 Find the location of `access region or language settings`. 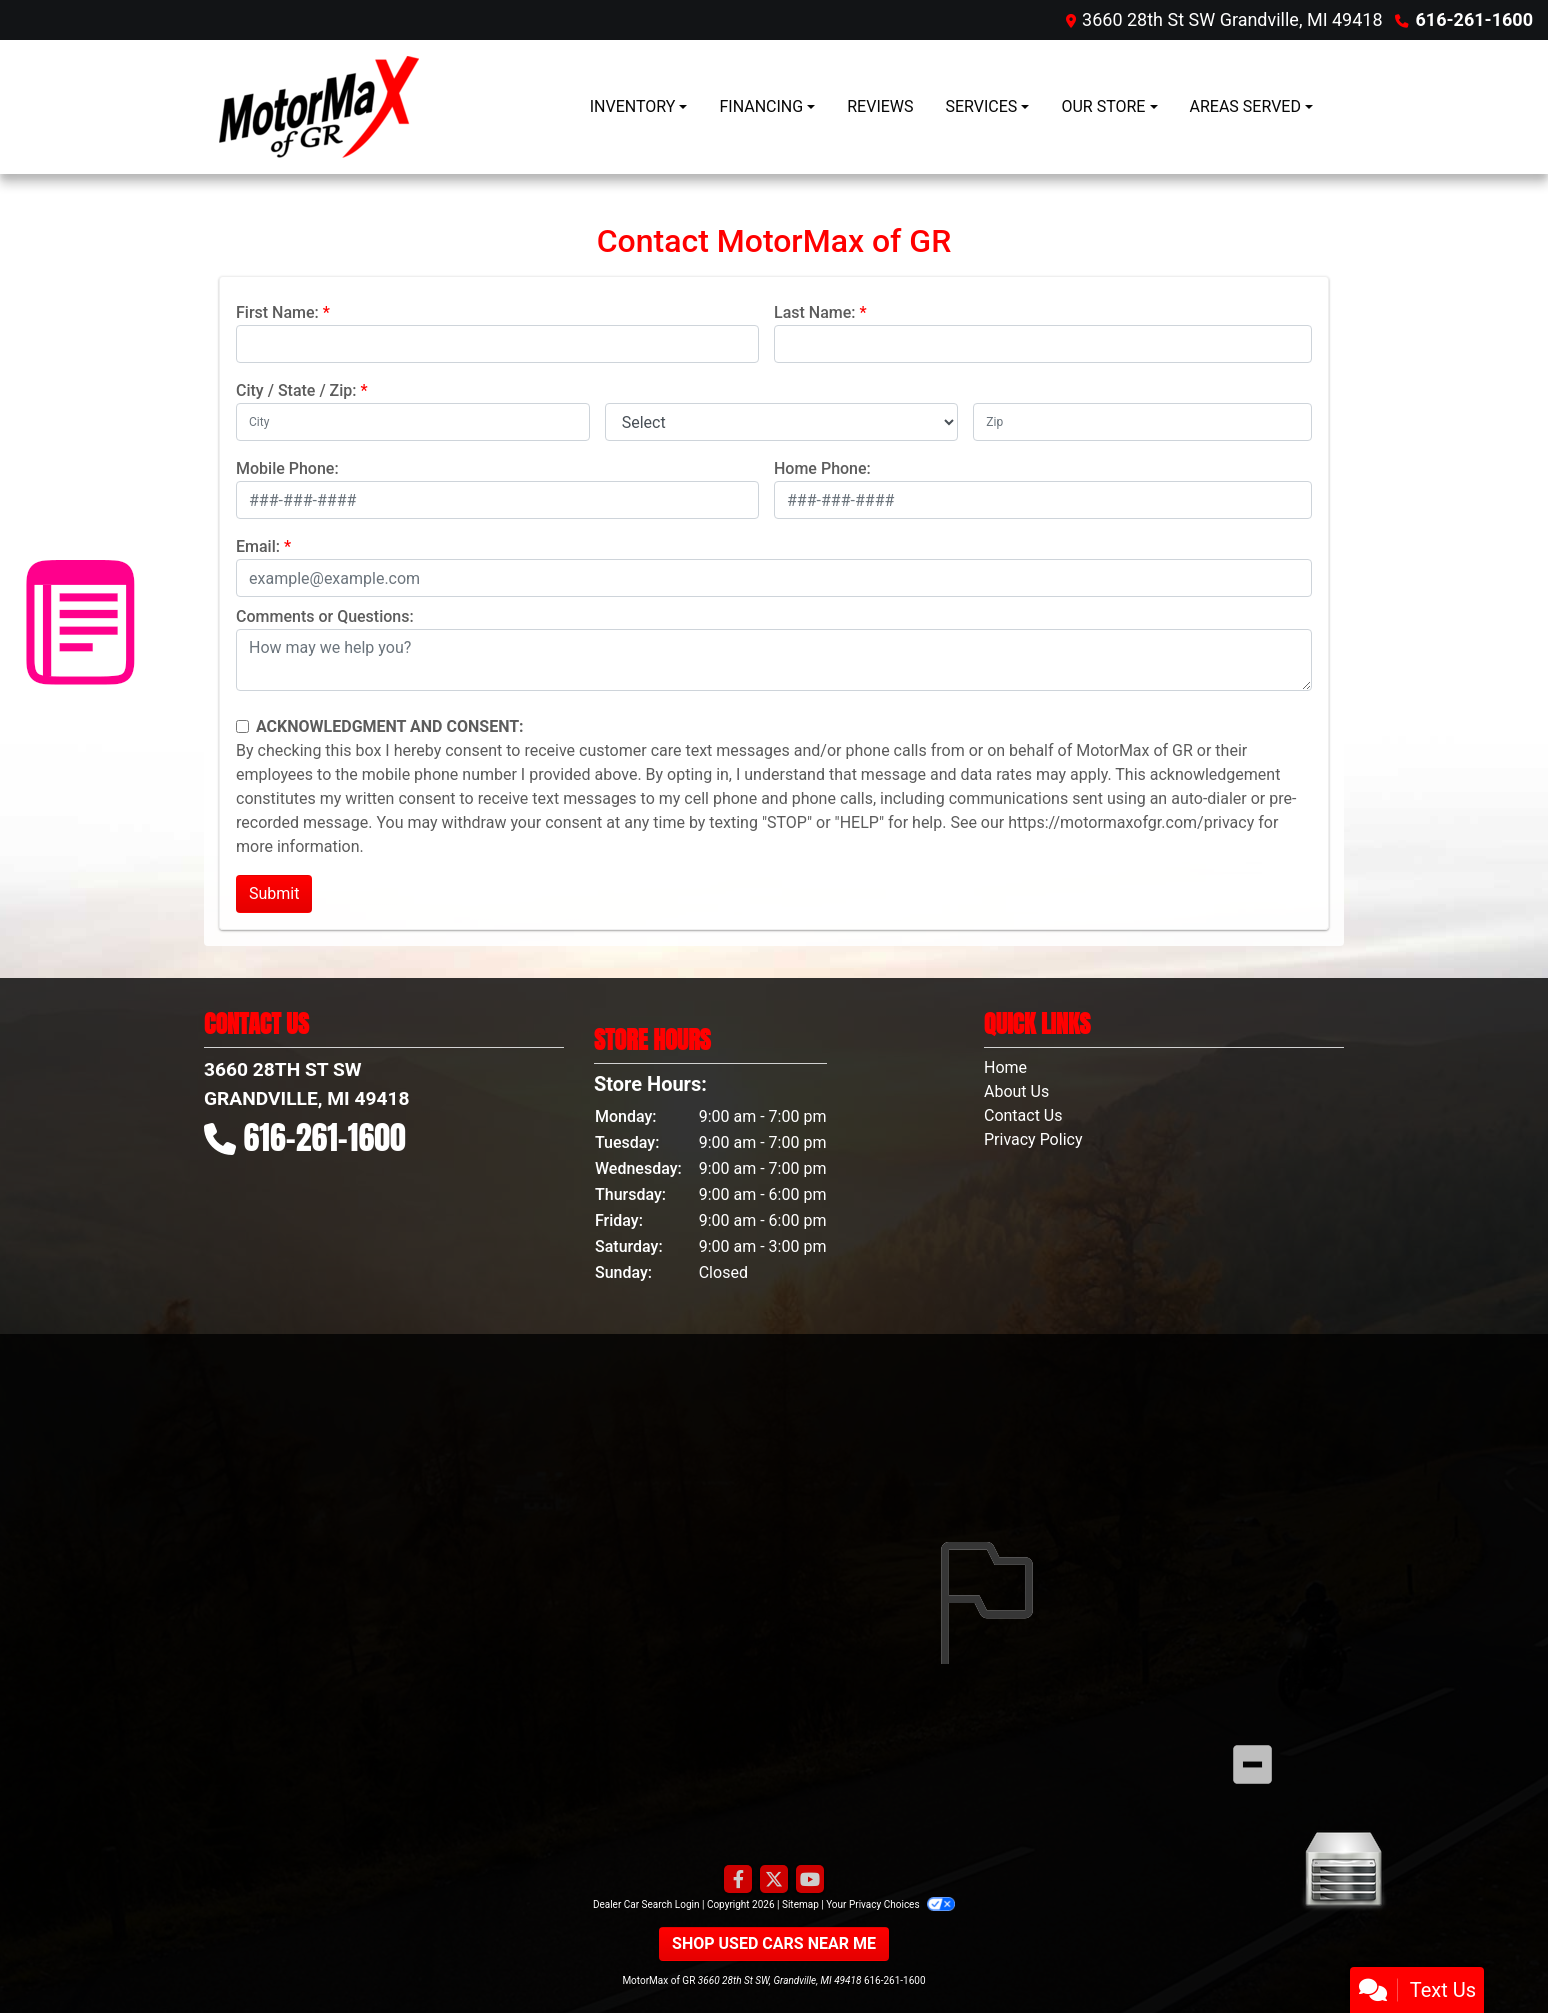

access region or language settings is located at coordinates (987, 1603).